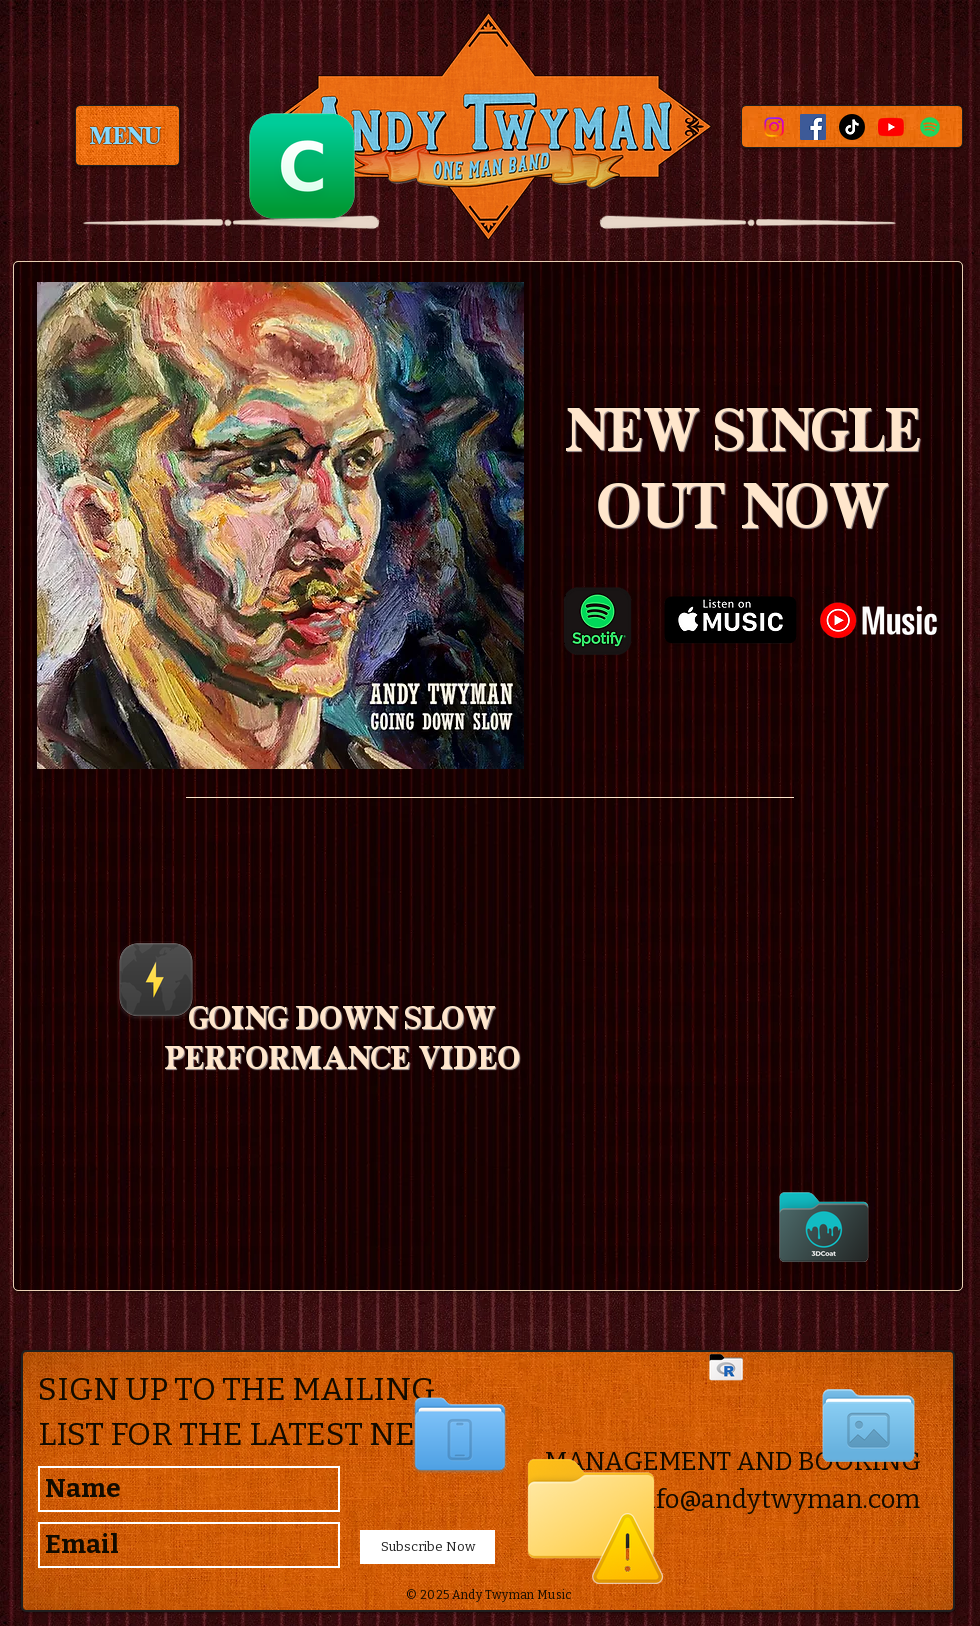 Image resolution: width=980 pixels, height=1626 pixels. Describe the element at coordinates (726, 1368) in the screenshot. I see `open folder containing R project files` at that location.